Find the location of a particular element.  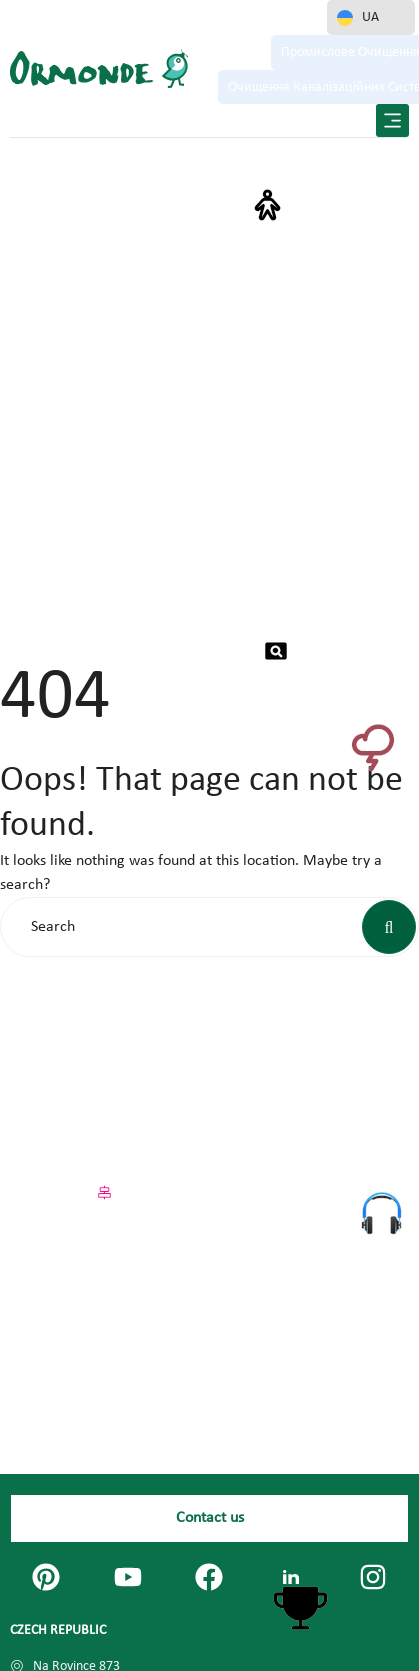

search within the current page or document is located at coordinates (276, 651).